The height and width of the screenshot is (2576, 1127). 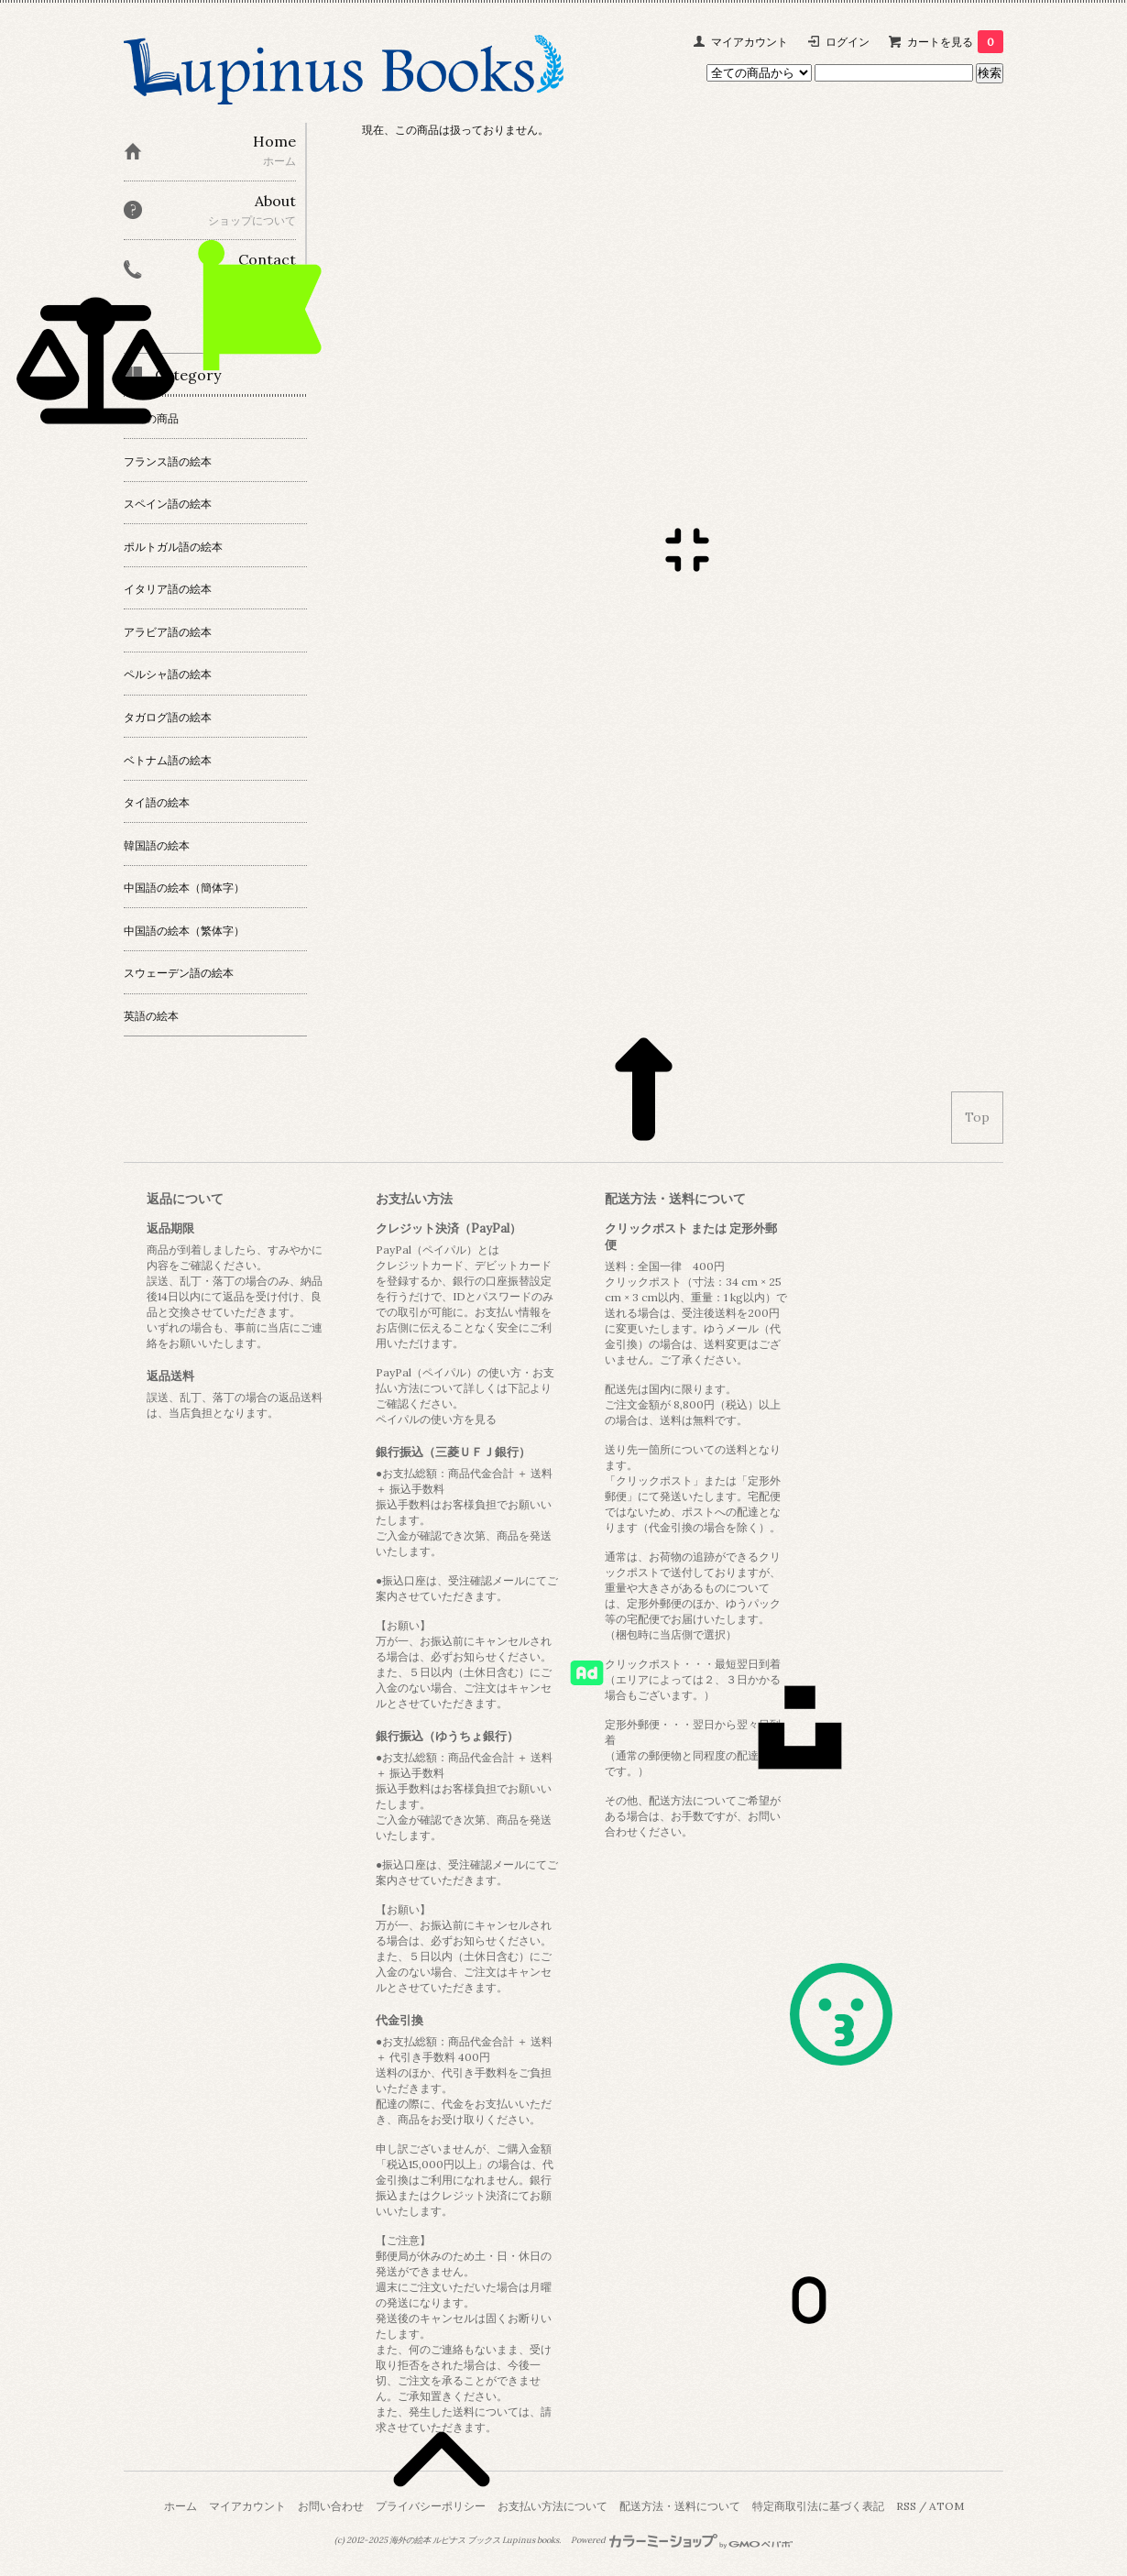 I want to click on flag or mark an item for review, so click(x=260, y=305).